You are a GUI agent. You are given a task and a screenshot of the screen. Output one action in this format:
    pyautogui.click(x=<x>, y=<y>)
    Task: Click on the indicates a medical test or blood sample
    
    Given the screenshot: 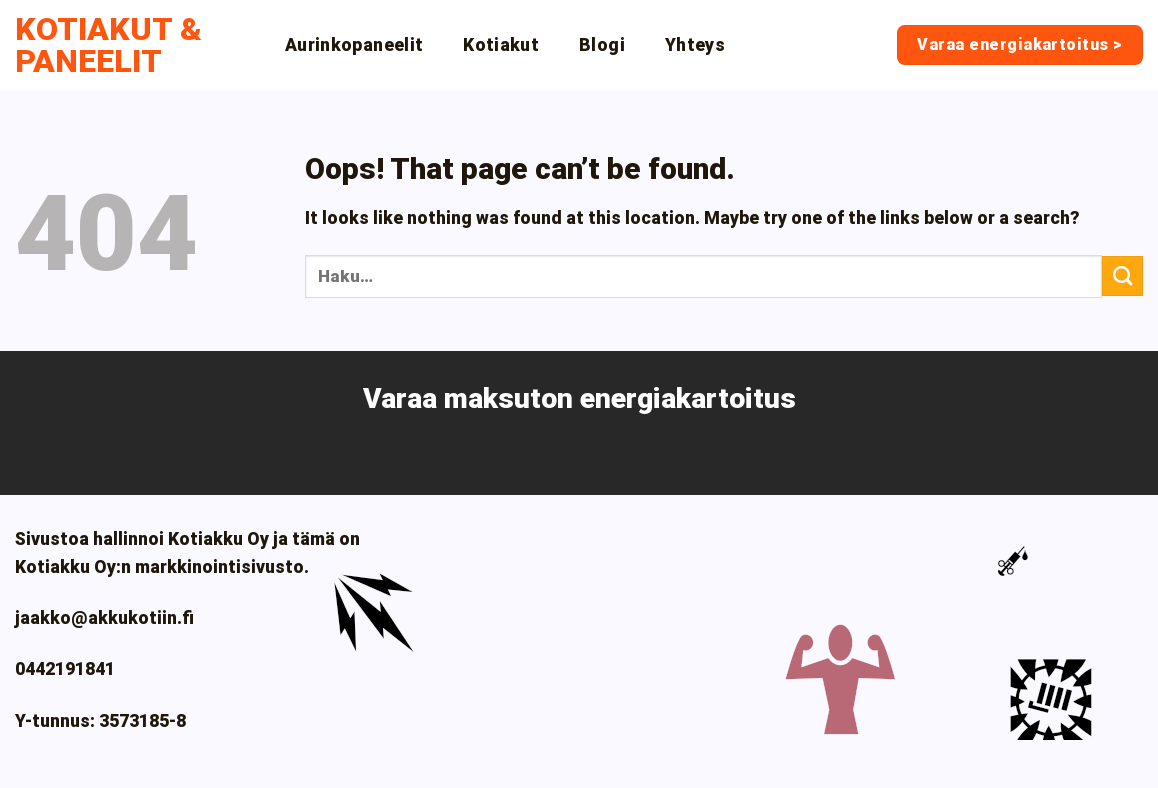 What is the action you would take?
    pyautogui.click(x=1013, y=561)
    